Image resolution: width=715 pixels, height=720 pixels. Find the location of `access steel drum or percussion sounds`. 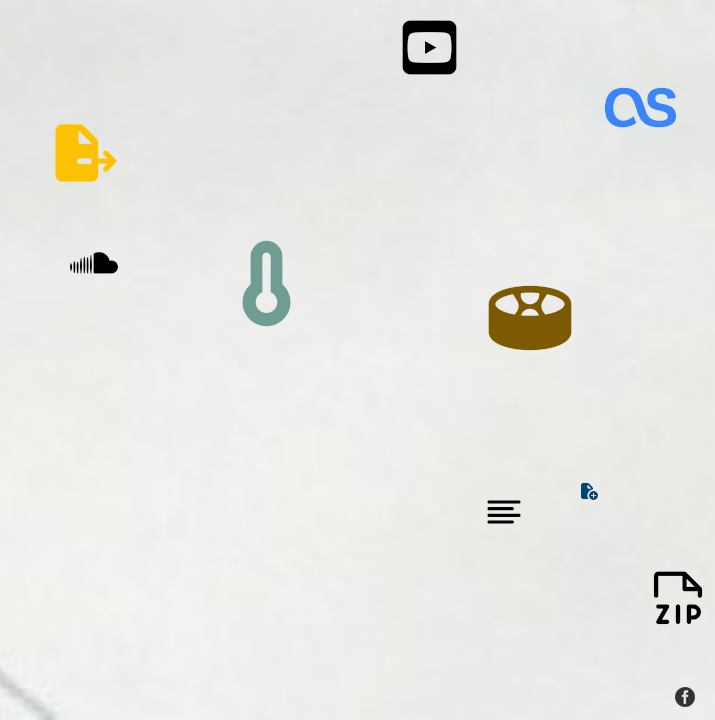

access steel drum or percussion sounds is located at coordinates (530, 318).